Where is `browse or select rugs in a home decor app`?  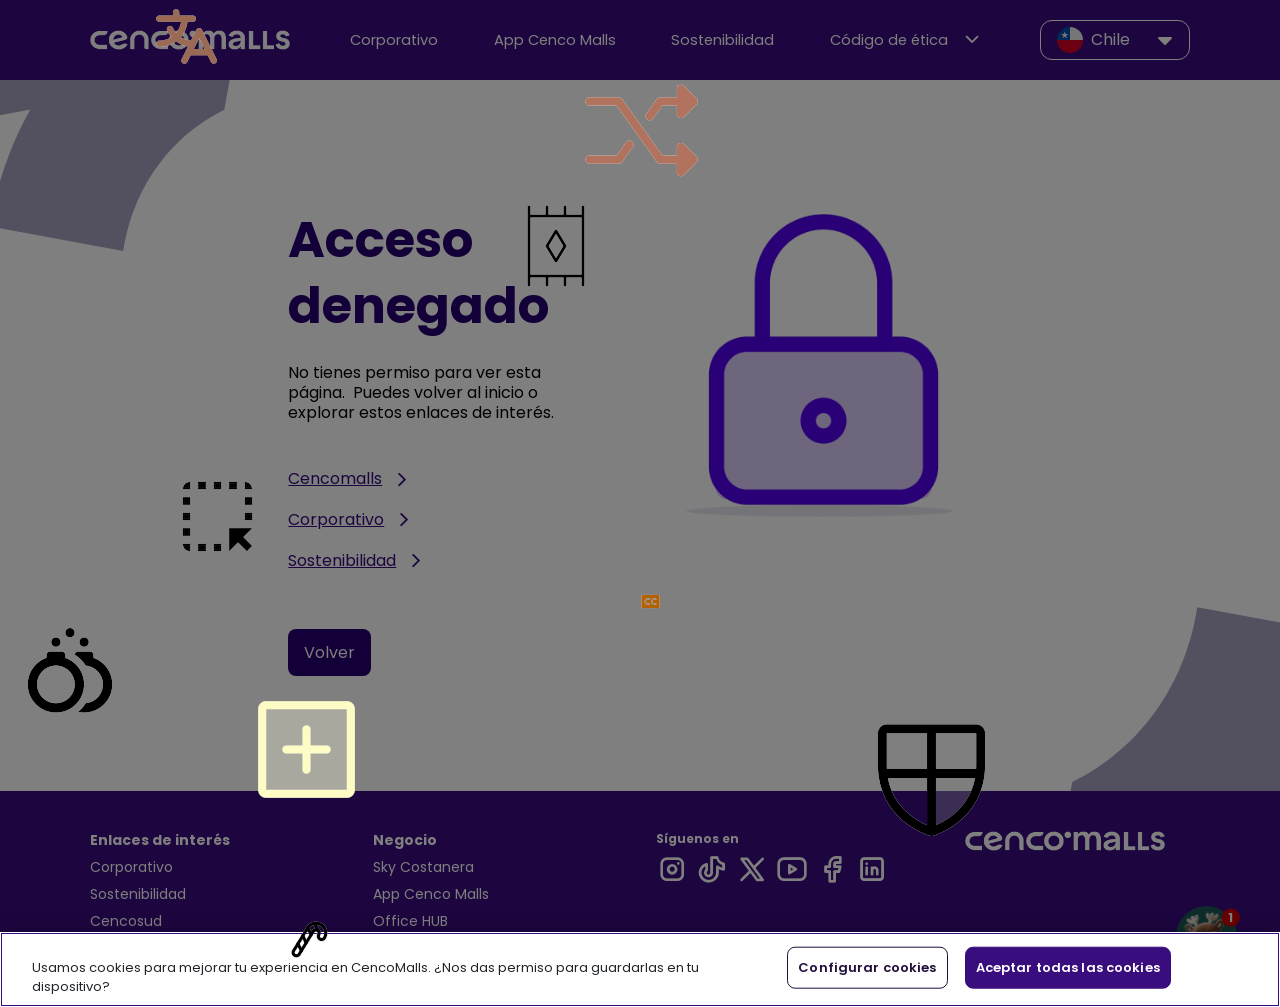 browse or select rugs in a home decor app is located at coordinates (556, 246).